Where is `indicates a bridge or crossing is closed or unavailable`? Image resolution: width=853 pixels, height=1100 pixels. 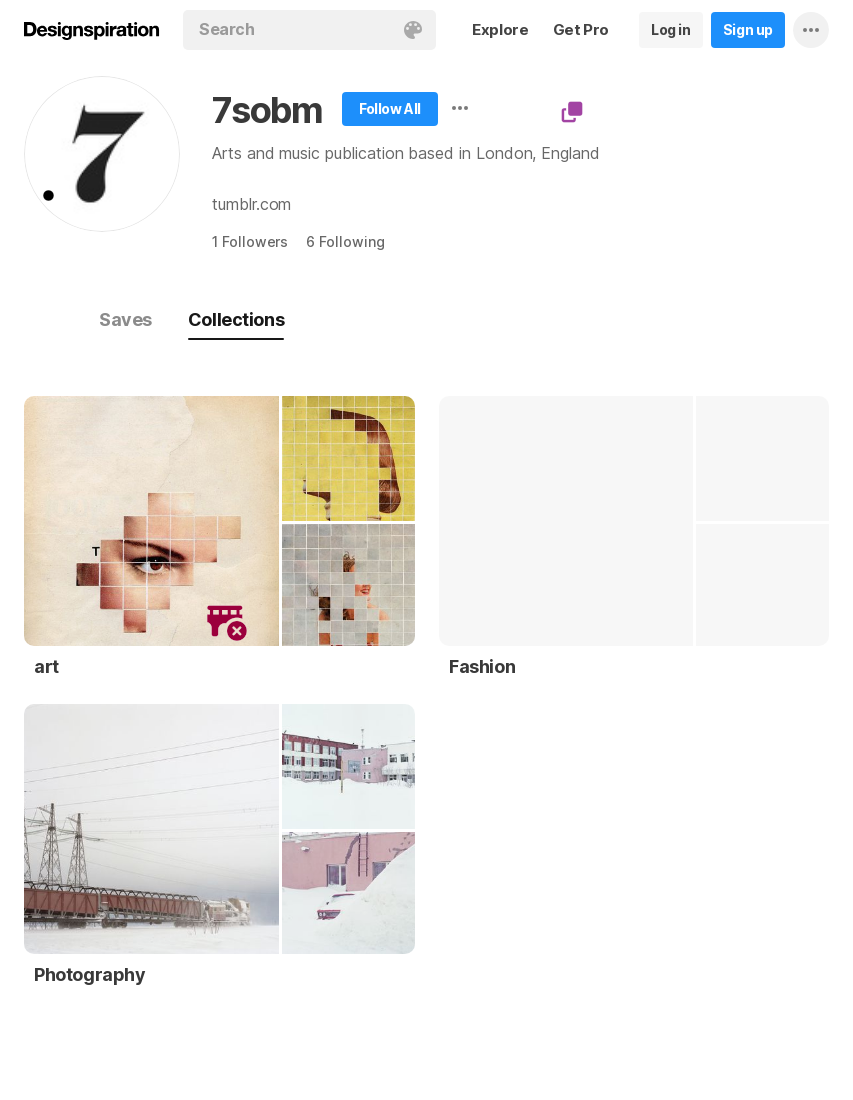 indicates a bridge or crossing is closed or unavailable is located at coordinates (227, 621).